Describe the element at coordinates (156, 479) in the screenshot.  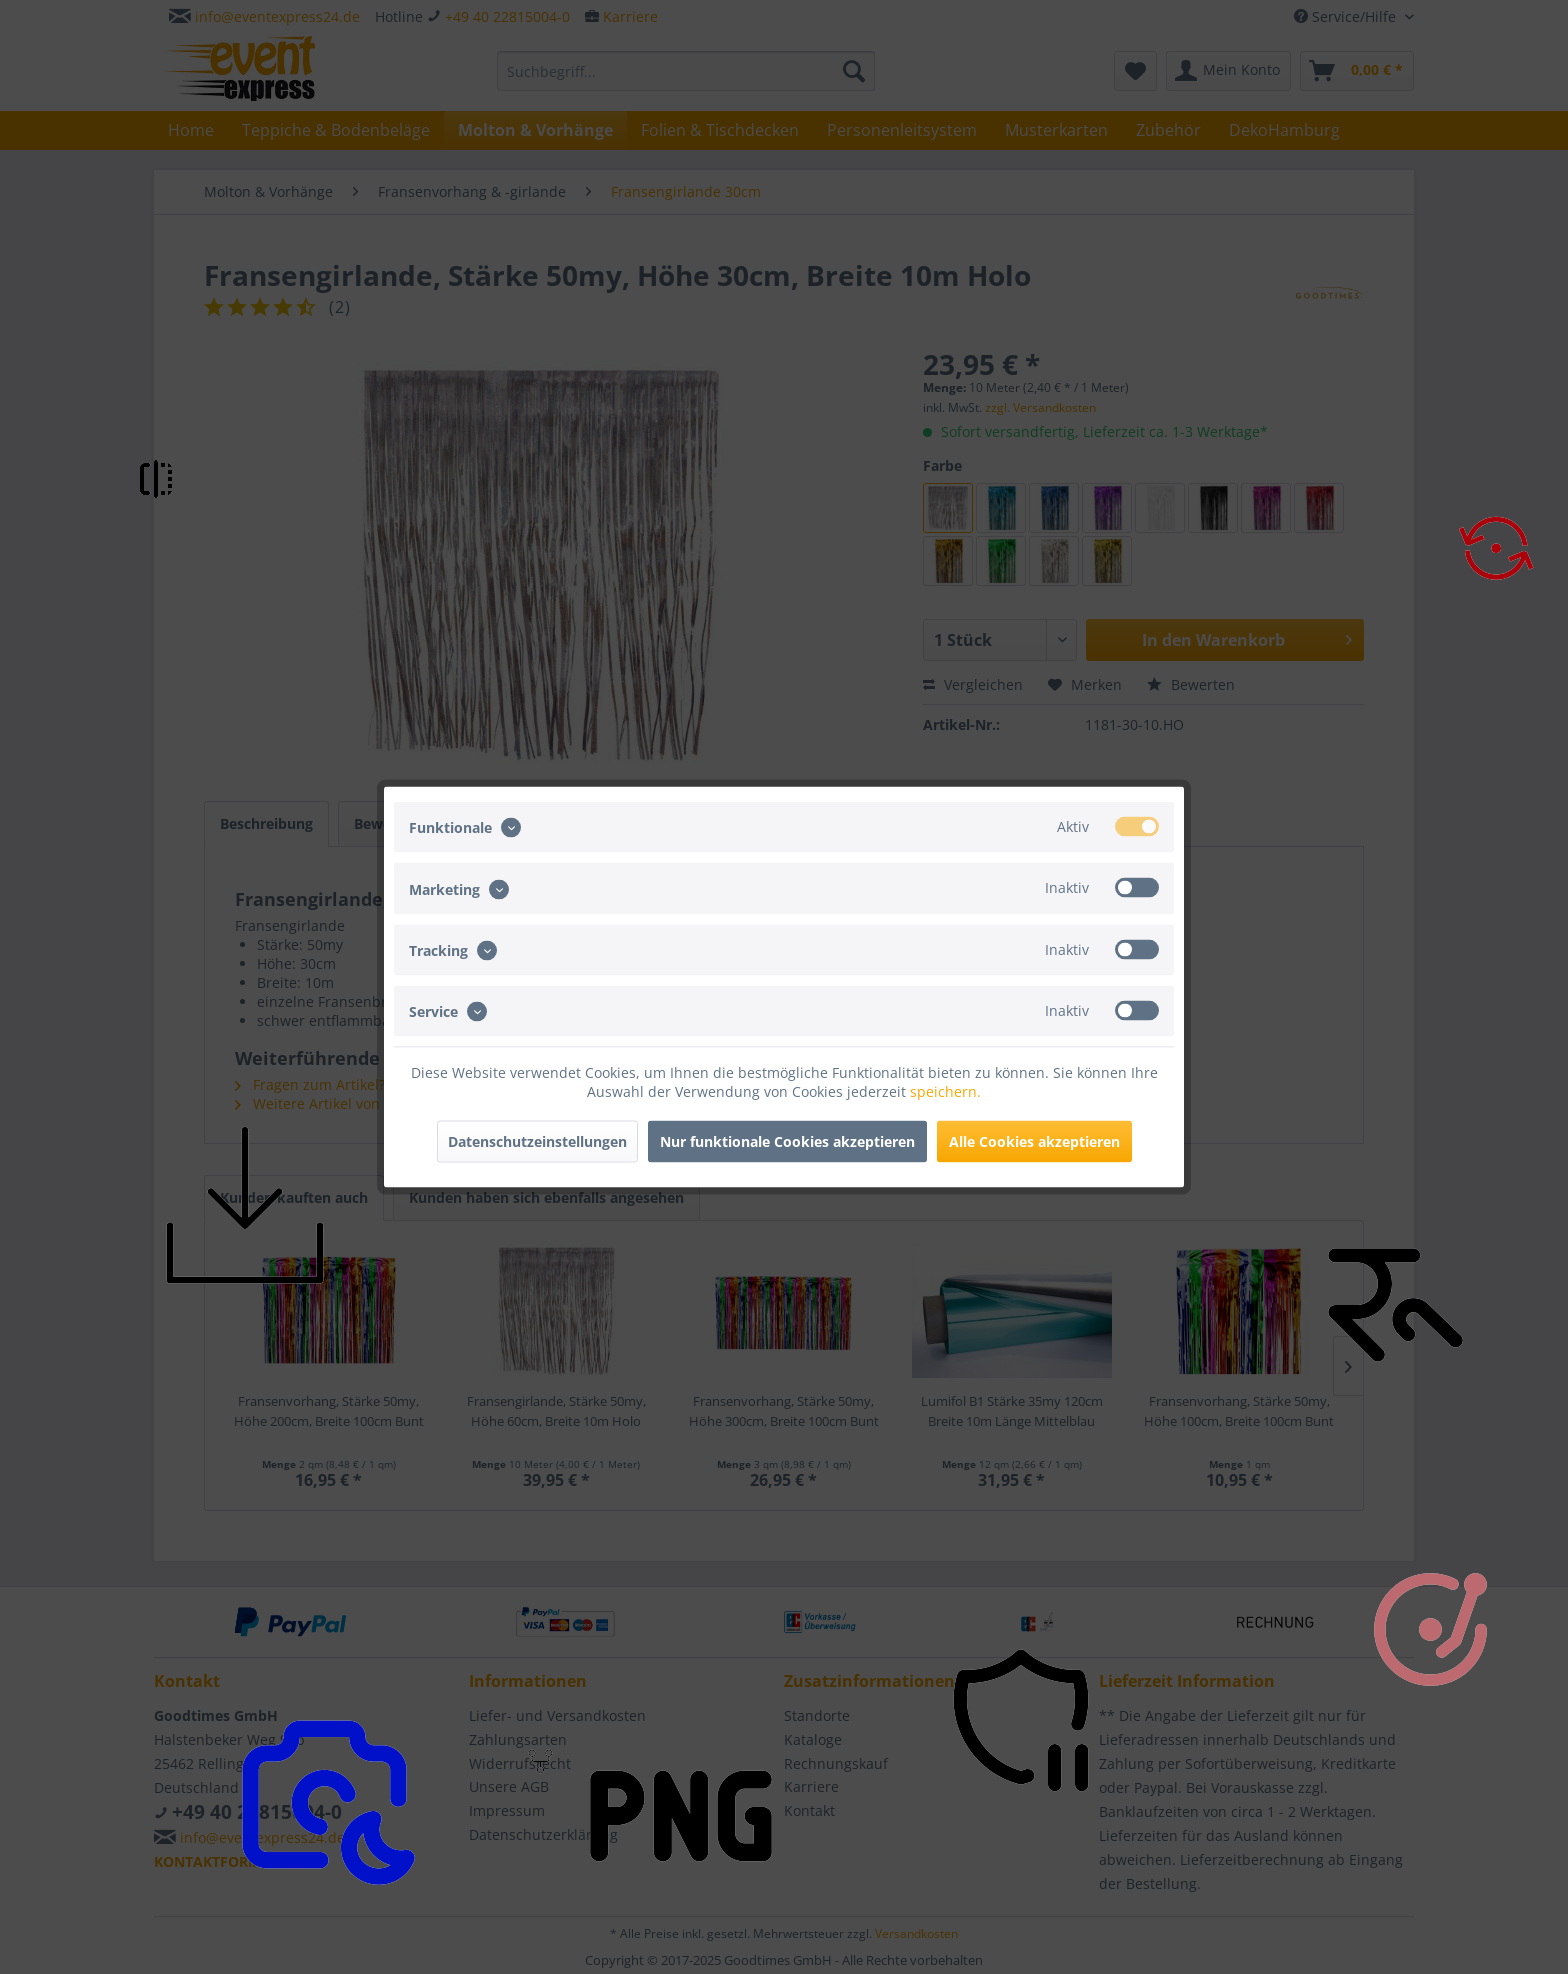
I see `flip image horizontally` at that location.